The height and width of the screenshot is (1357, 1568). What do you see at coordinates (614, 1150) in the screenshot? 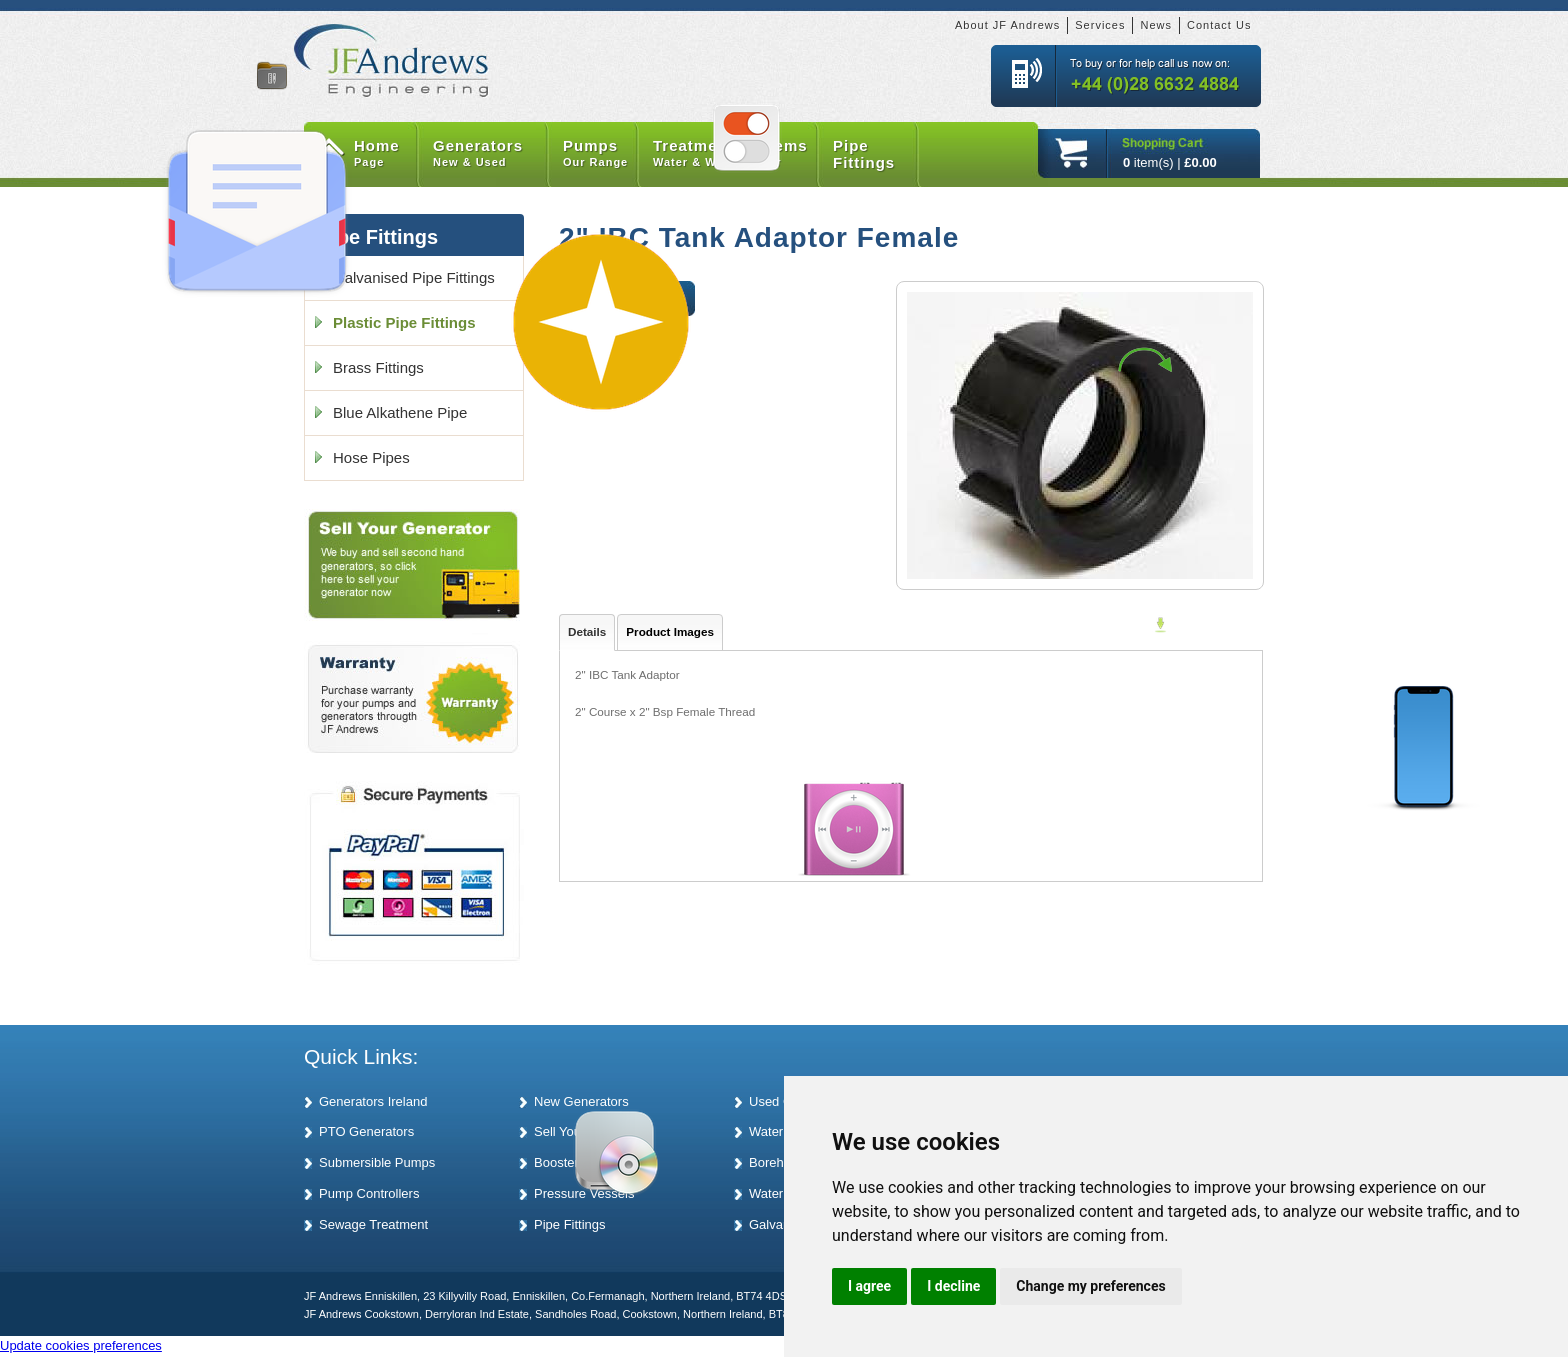
I see `open the DVD player application` at bounding box center [614, 1150].